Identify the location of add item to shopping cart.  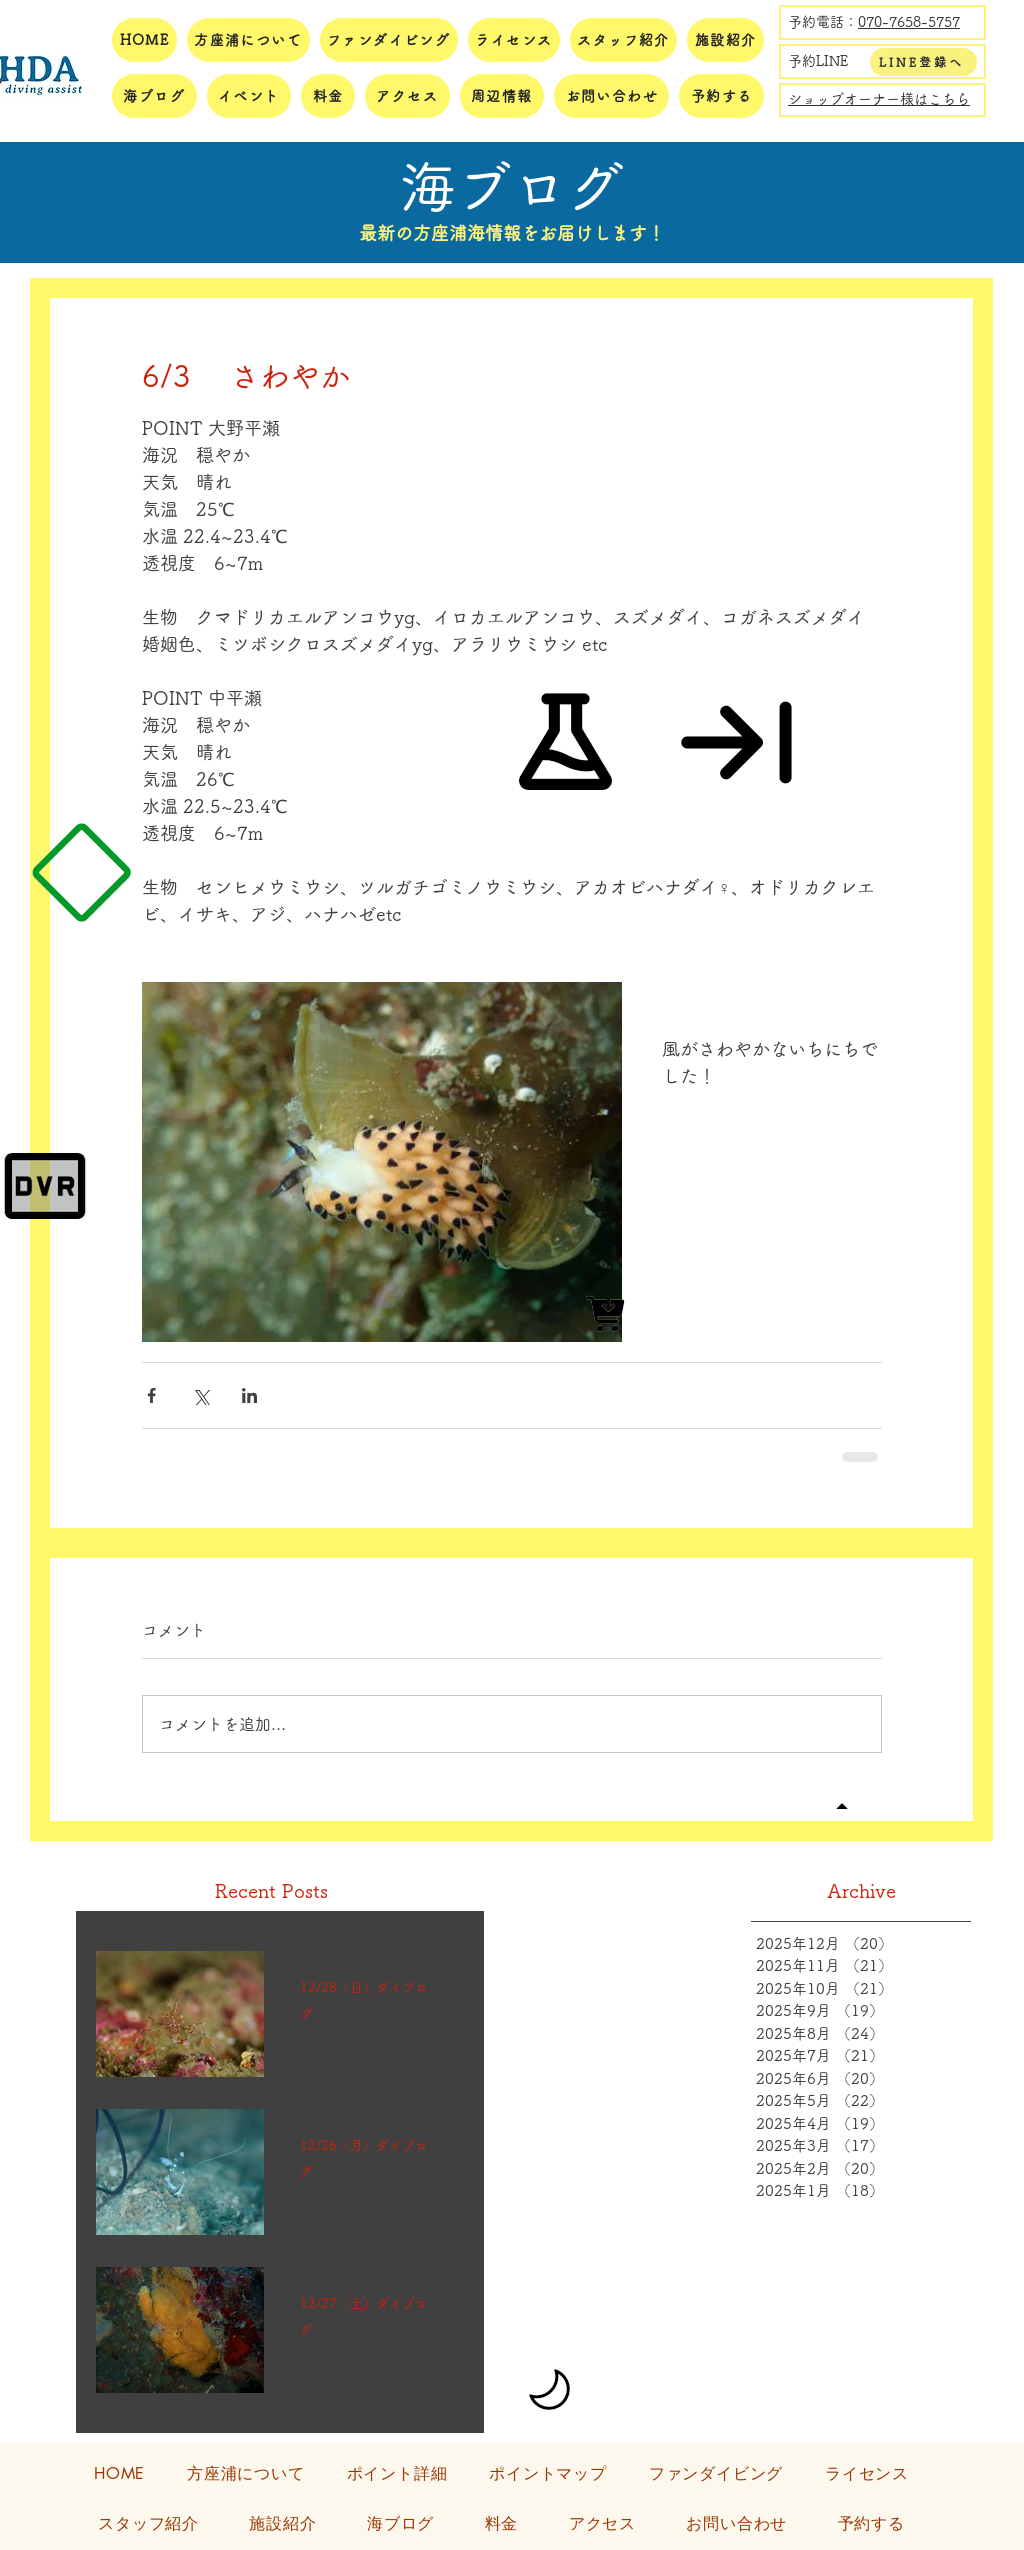
(607, 1314).